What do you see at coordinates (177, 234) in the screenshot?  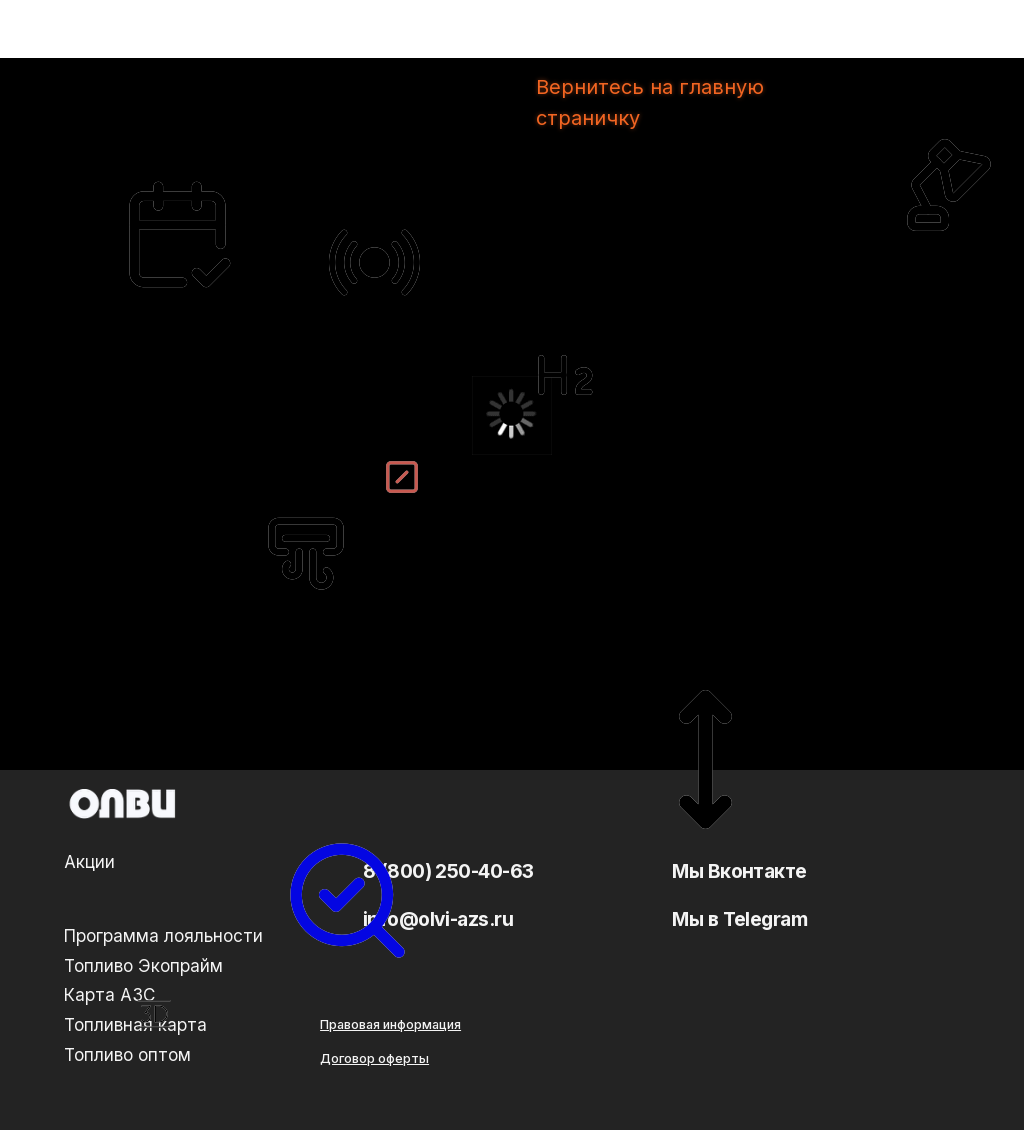 I see `confirm or complete a scheduled event` at bounding box center [177, 234].